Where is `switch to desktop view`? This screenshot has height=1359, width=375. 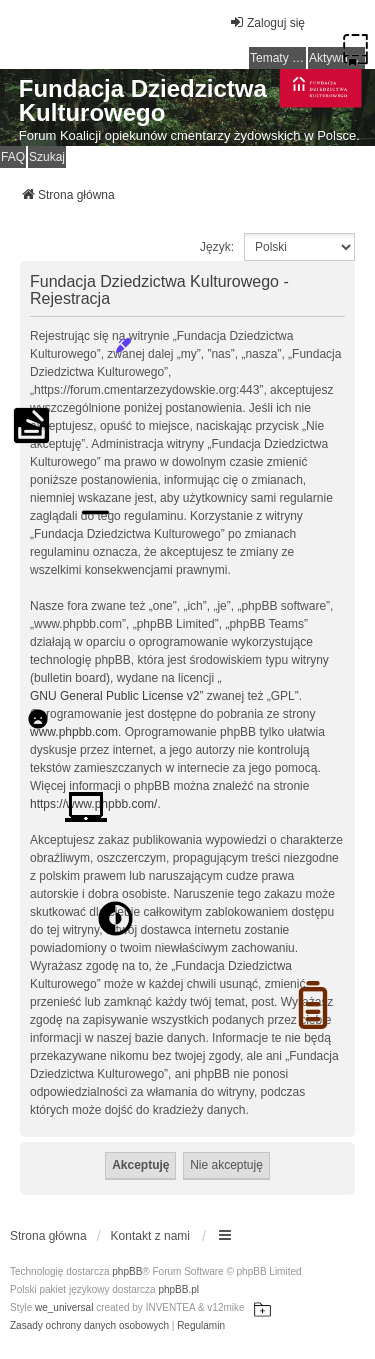
switch to desktop view is located at coordinates (86, 808).